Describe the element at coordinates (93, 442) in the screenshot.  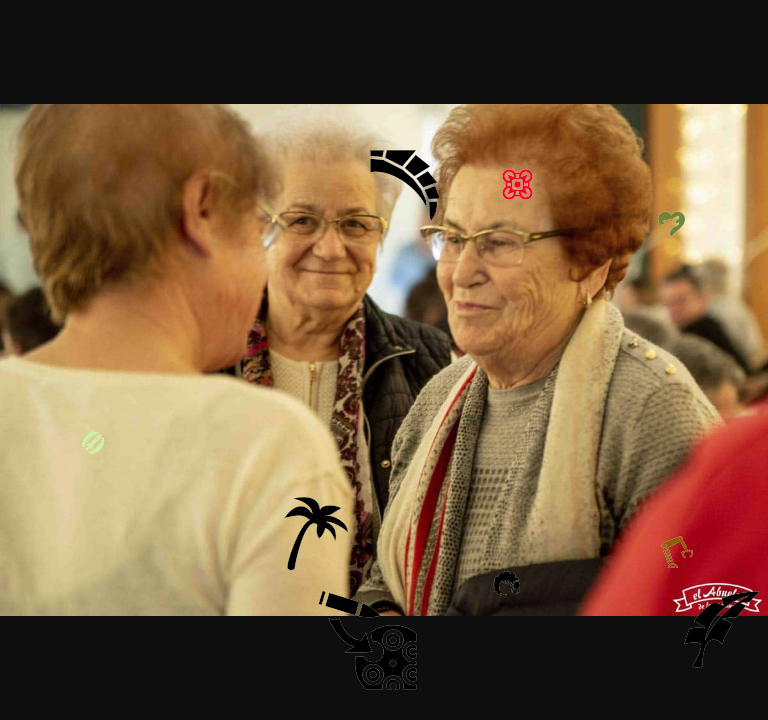
I see `attack or combat action button` at that location.